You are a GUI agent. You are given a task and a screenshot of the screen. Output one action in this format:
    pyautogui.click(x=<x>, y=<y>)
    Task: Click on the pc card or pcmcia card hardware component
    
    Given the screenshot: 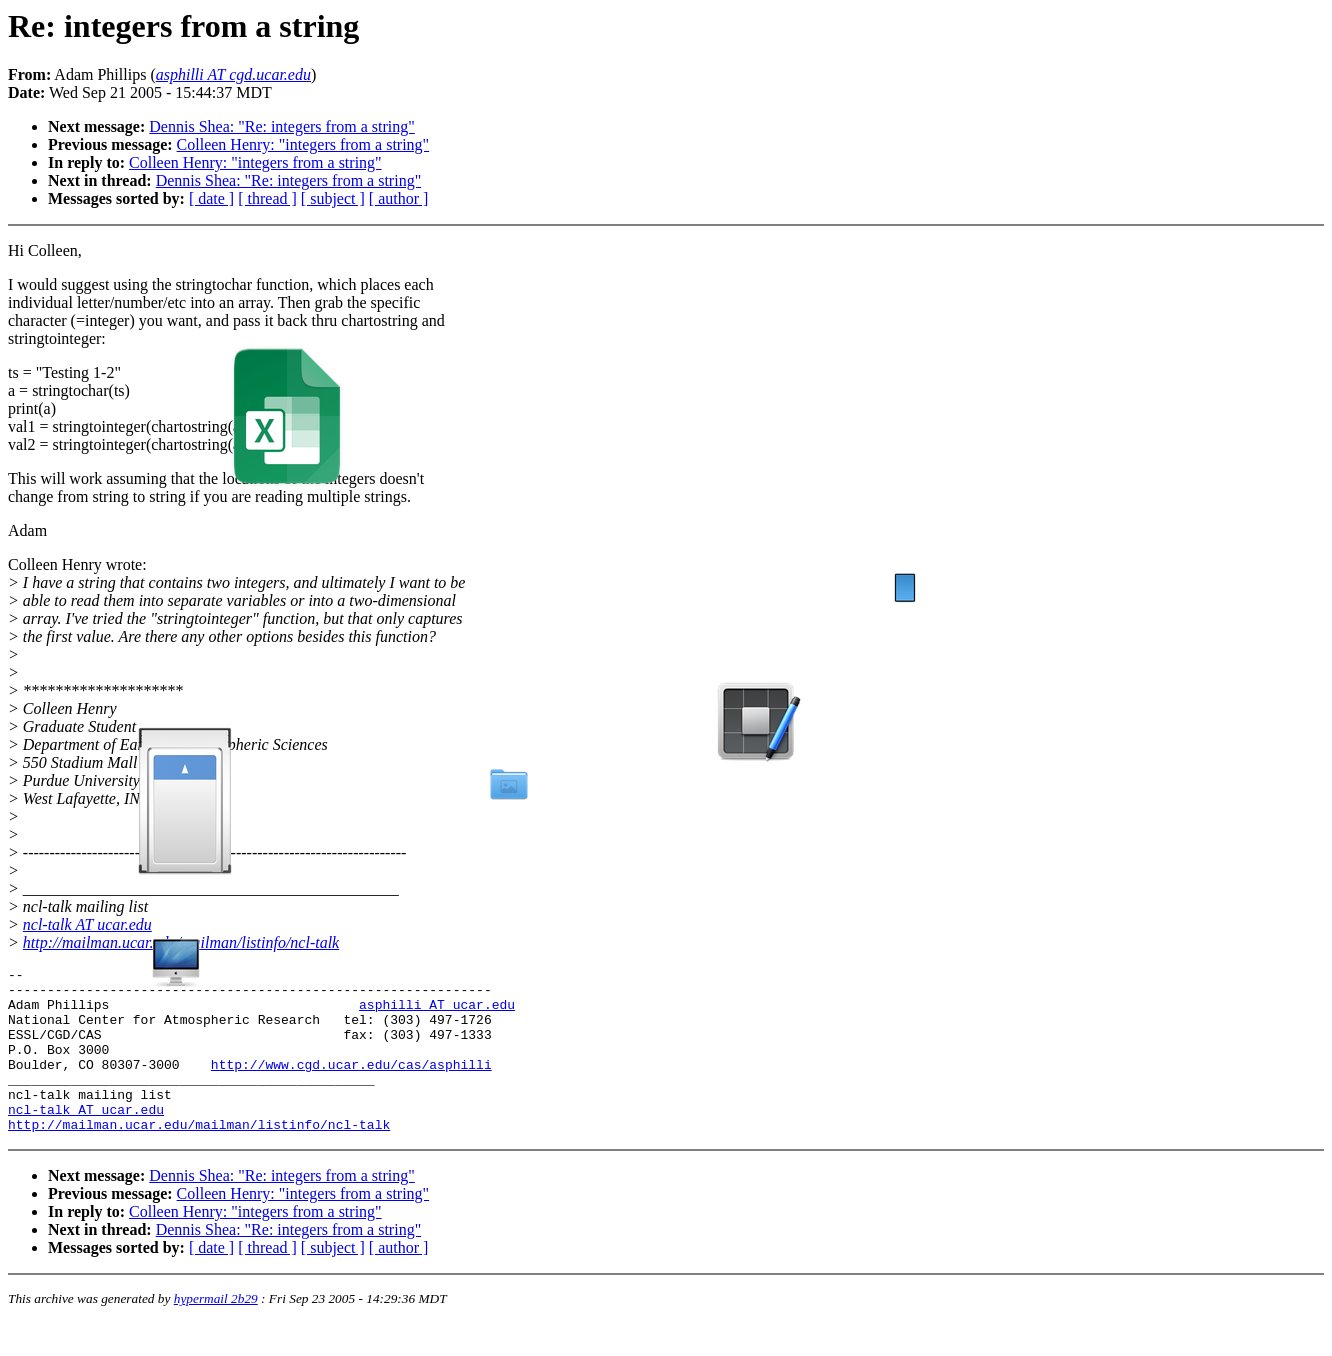 What is the action you would take?
    pyautogui.click(x=185, y=801)
    